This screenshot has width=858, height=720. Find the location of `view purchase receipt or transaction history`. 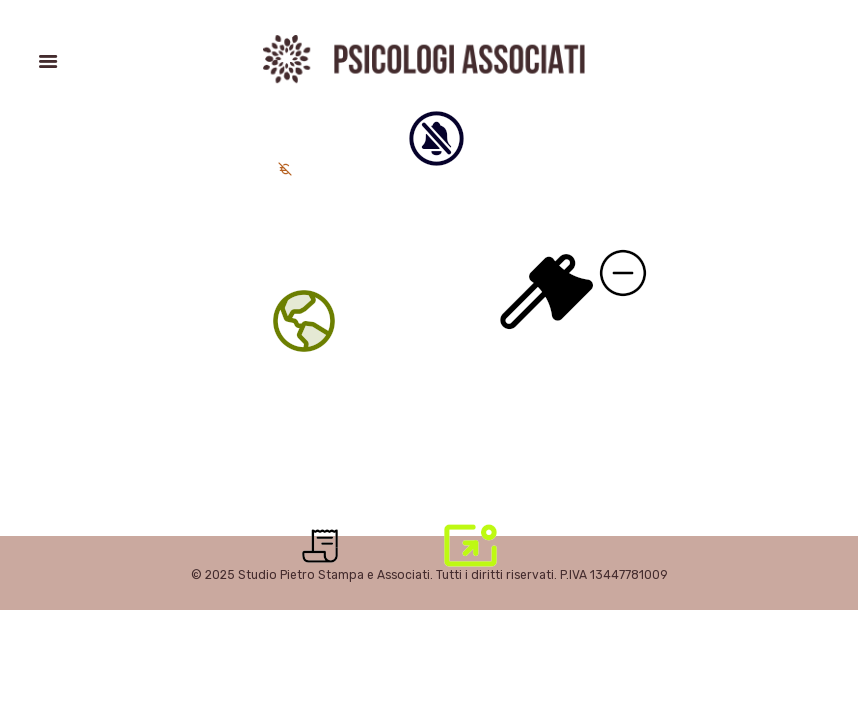

view purchase receipt or transaction history is located at coordinates (320, 546).